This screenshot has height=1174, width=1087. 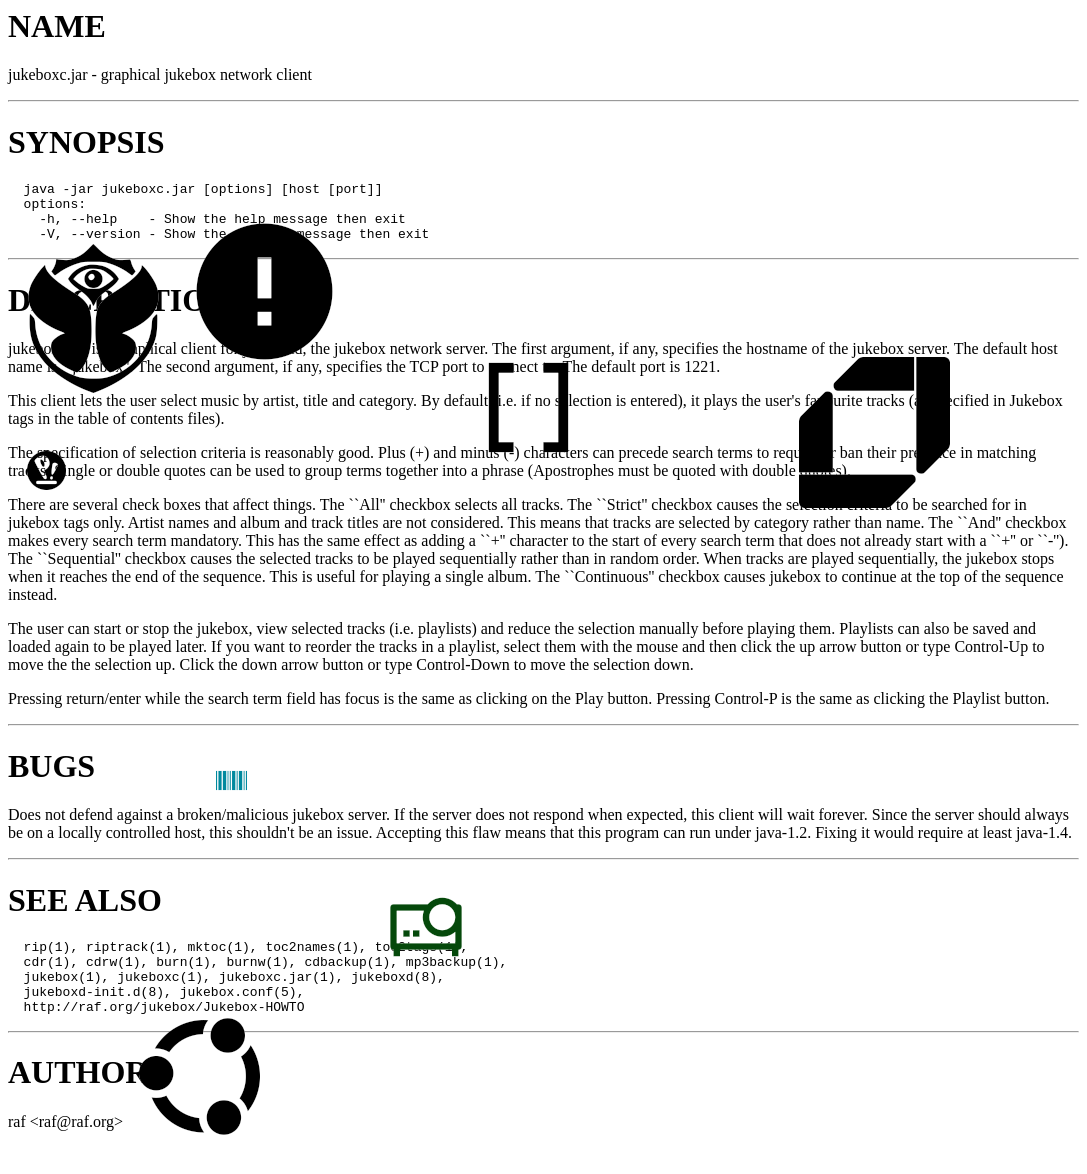 What do you see at coordinates (264, 291) in the screenshot?
I see `indicates a warning or error state` at bounding box center [264, 291].